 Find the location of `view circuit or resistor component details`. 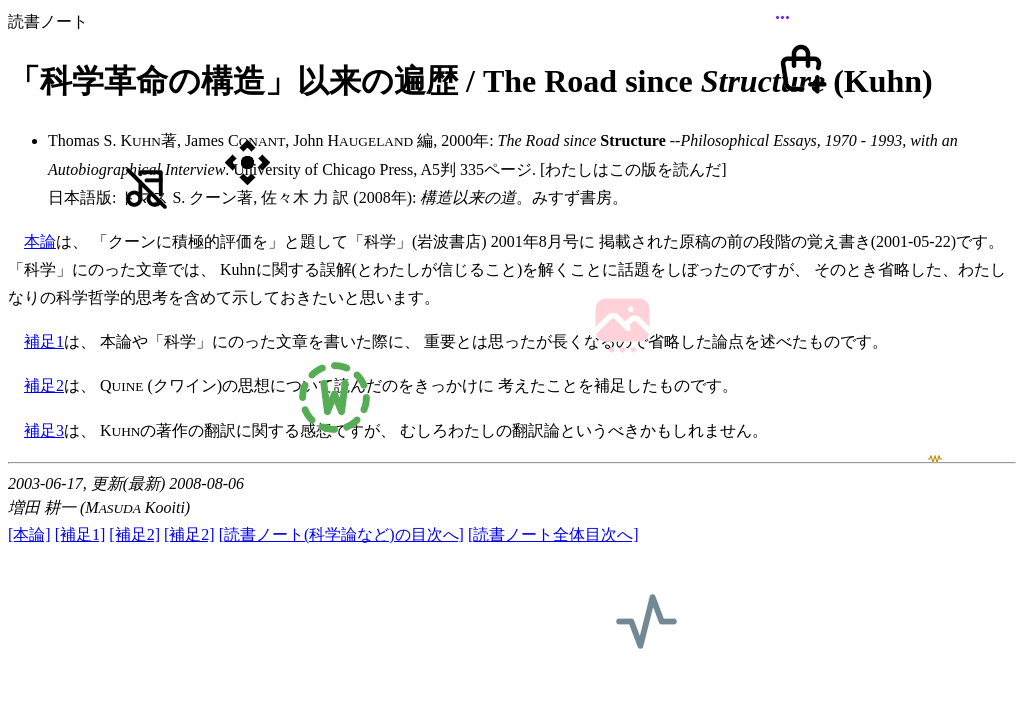

view circuit or resistor component details is located at coordinates (935, 459).